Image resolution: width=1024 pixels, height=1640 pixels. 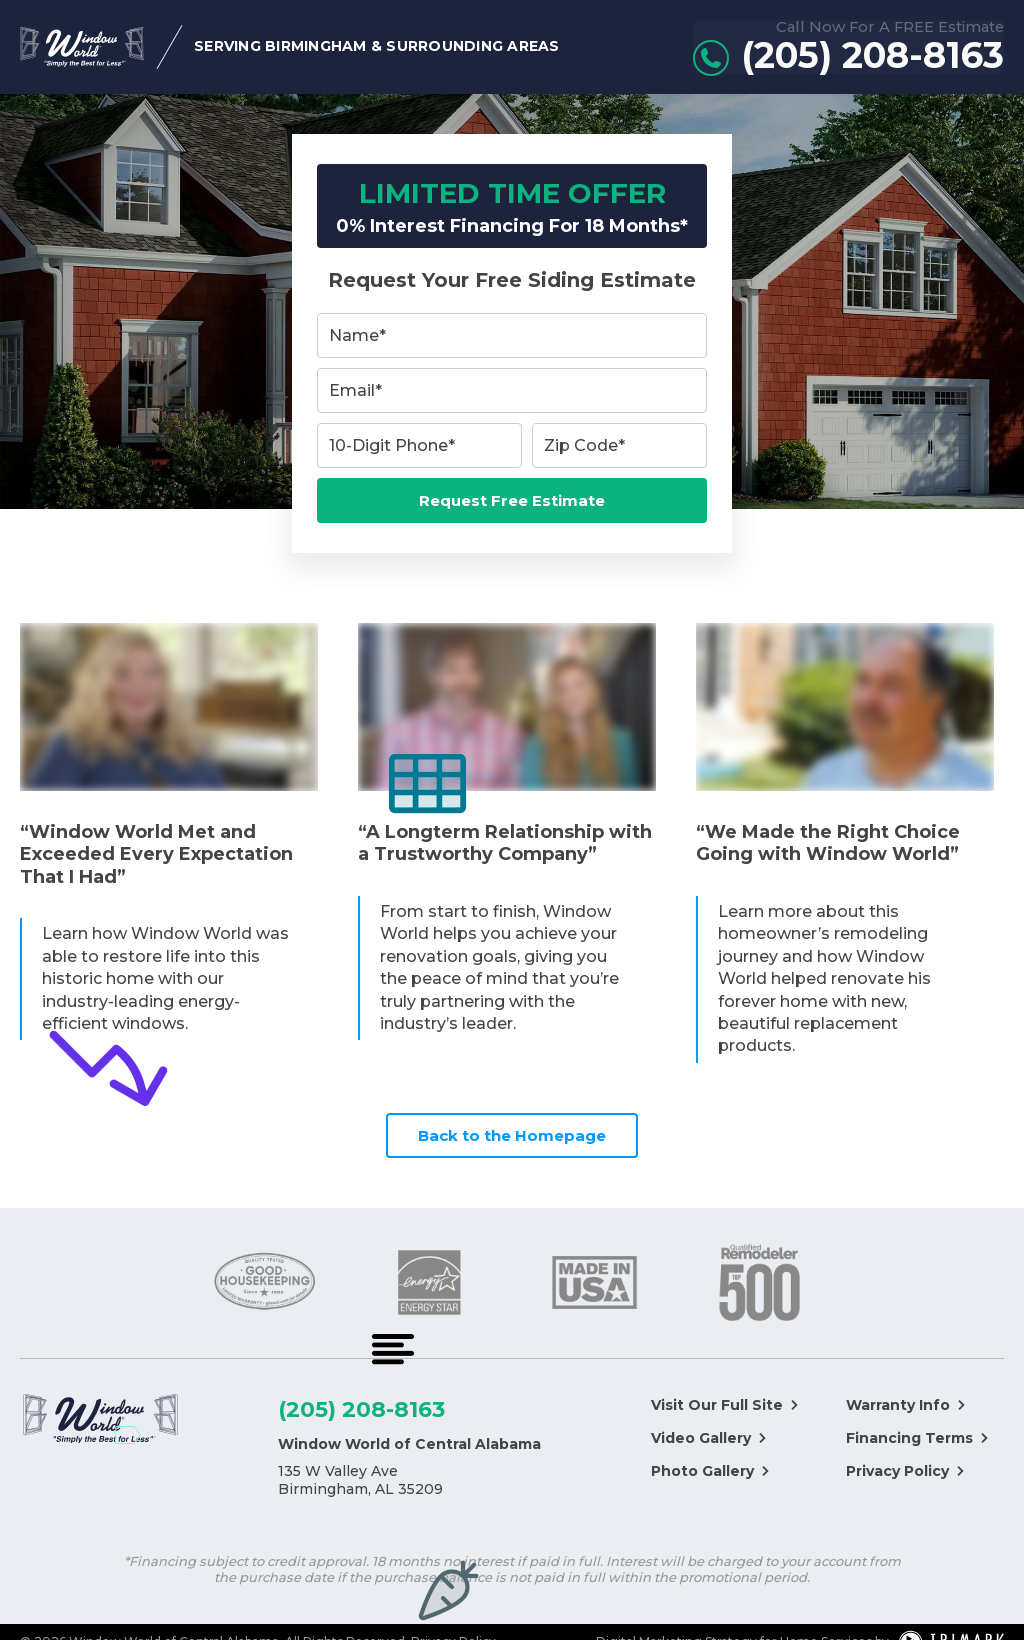 I want to click on switch to grid view layout, so click(x=427, y=783).